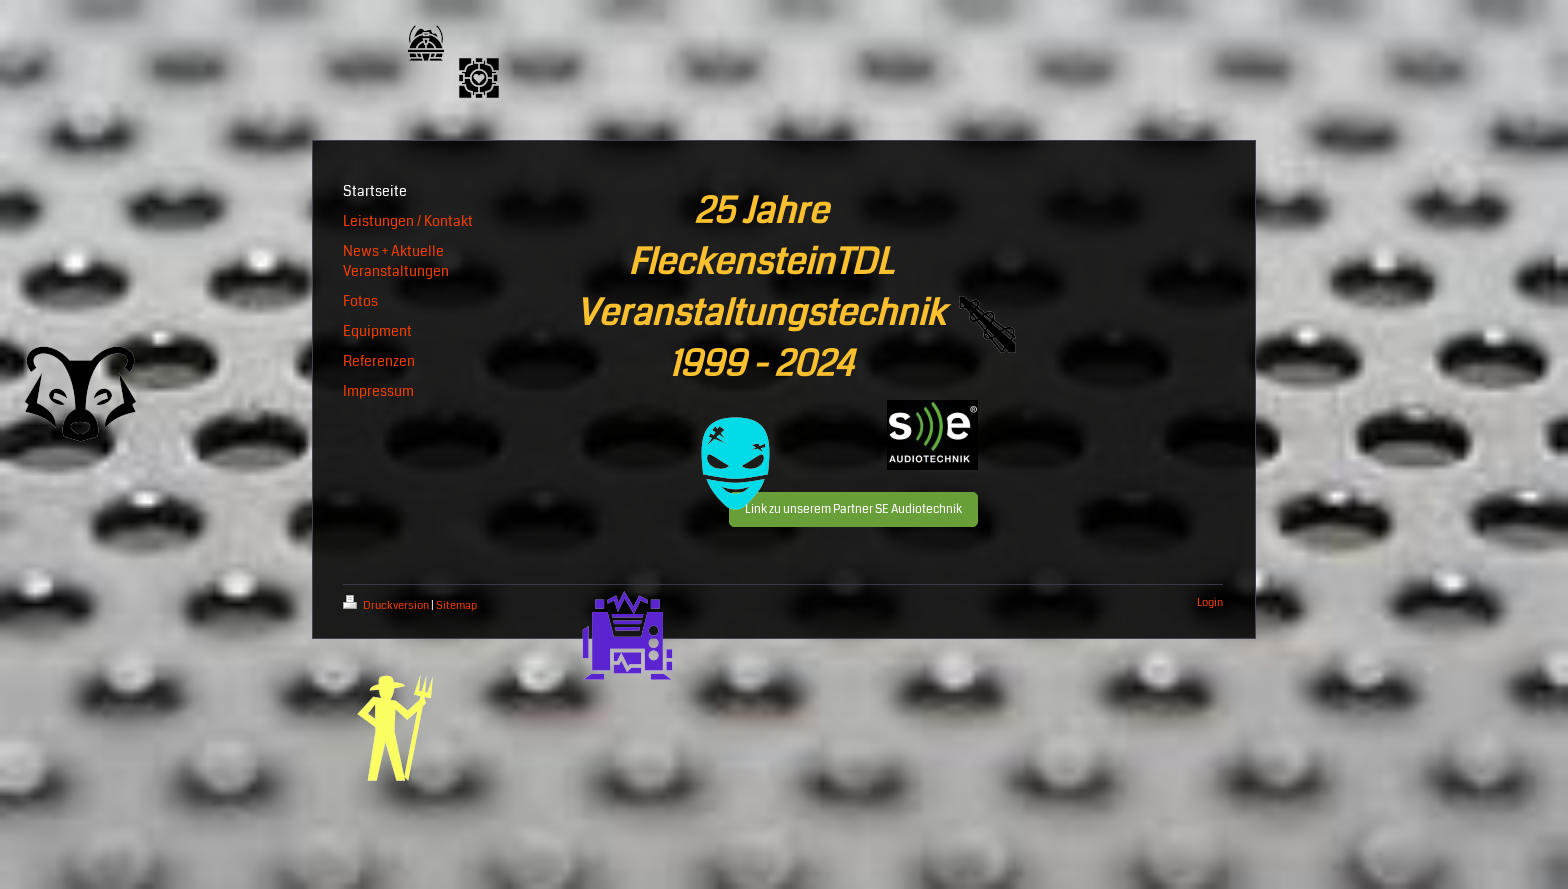  What do you see at coordinates (426, 43) in the screenshot?
I see `access grain storage facilities` at bounding box center [426, 43].